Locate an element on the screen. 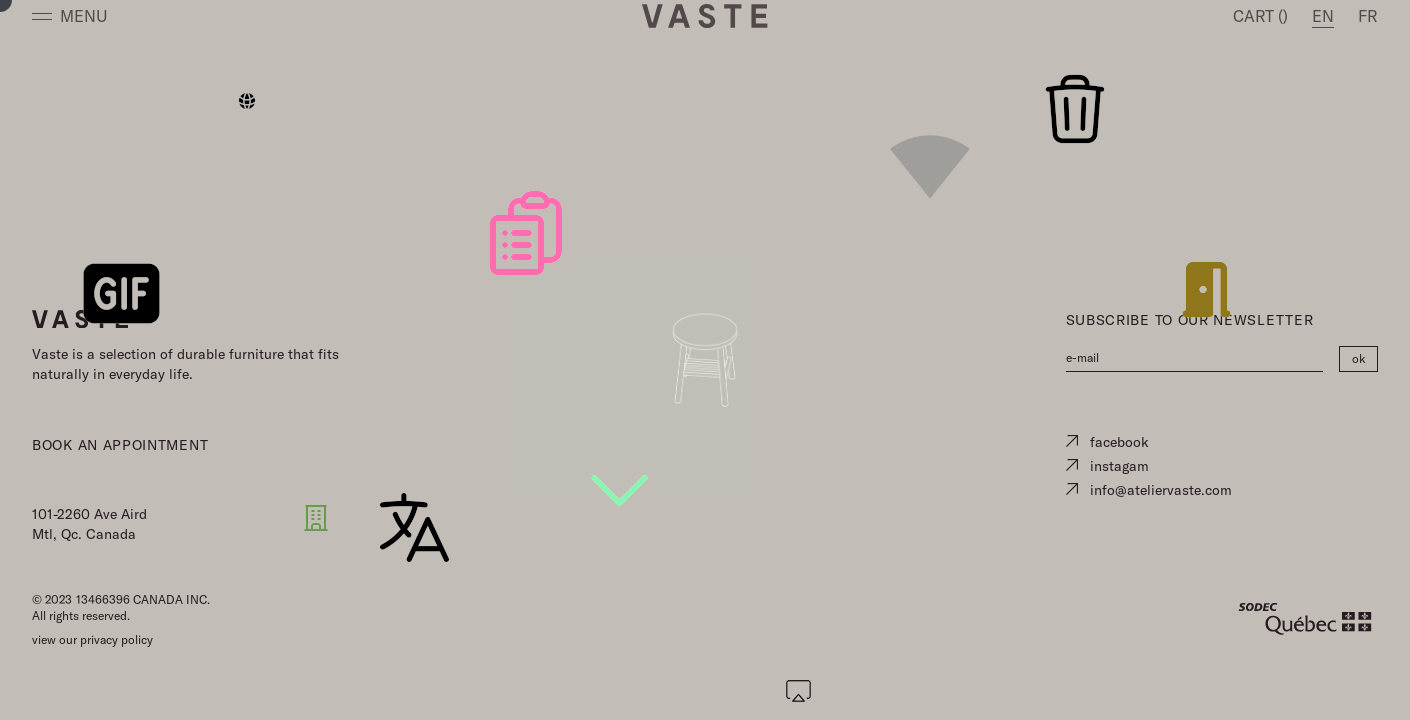  log out or sign out of your account is located at coordinates (1206, 289).